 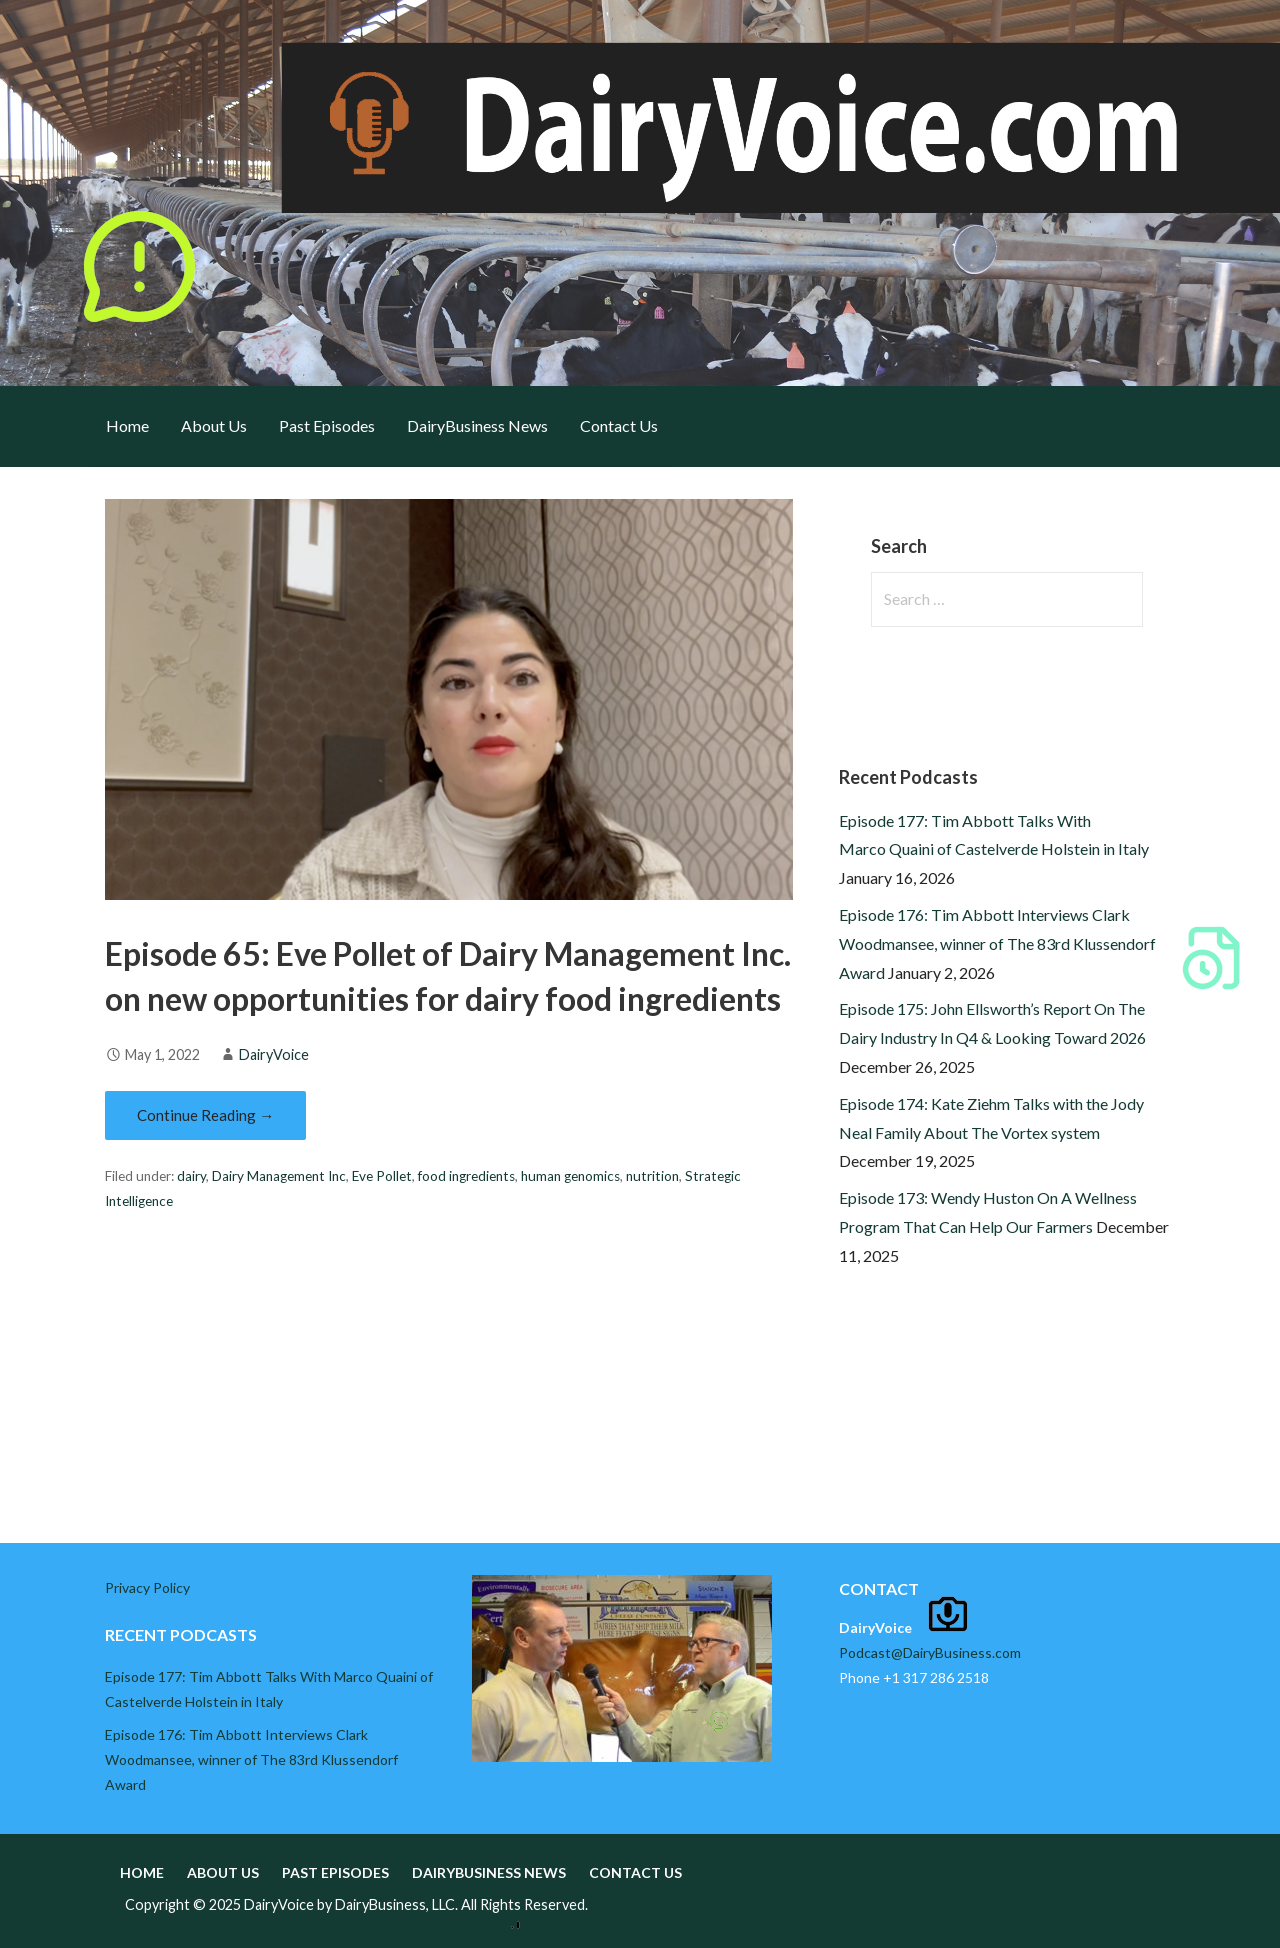 What do you see at coordinates (524, 1918) in the screenshot?
I see `indicates weak signal strength` at bounding box center [524, 1918].